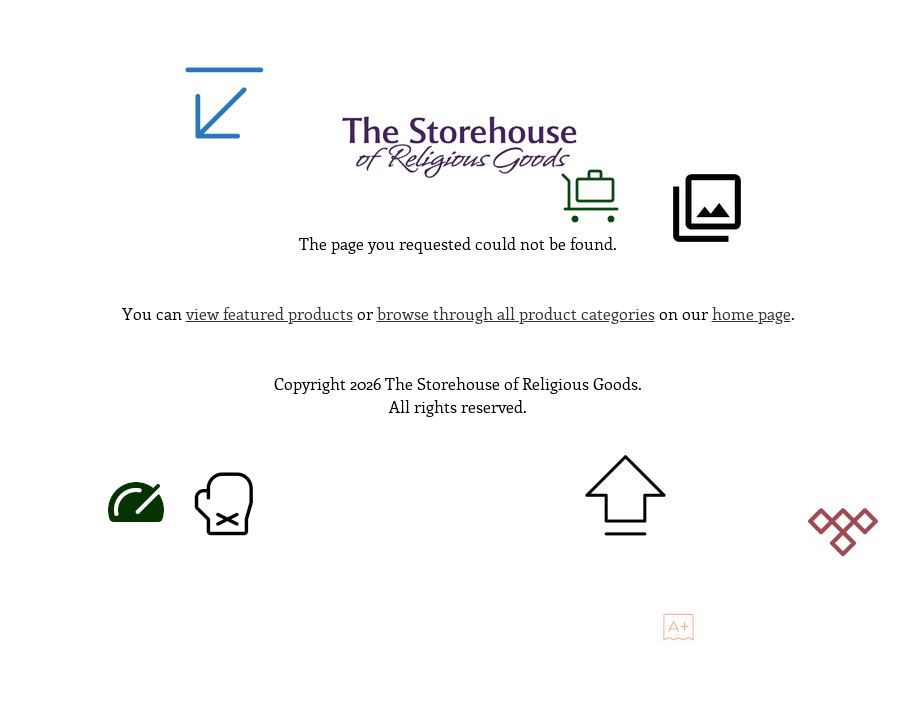 This screenshot has height=720, width=916. I want to click on upload a file or document, so click(625, 498).